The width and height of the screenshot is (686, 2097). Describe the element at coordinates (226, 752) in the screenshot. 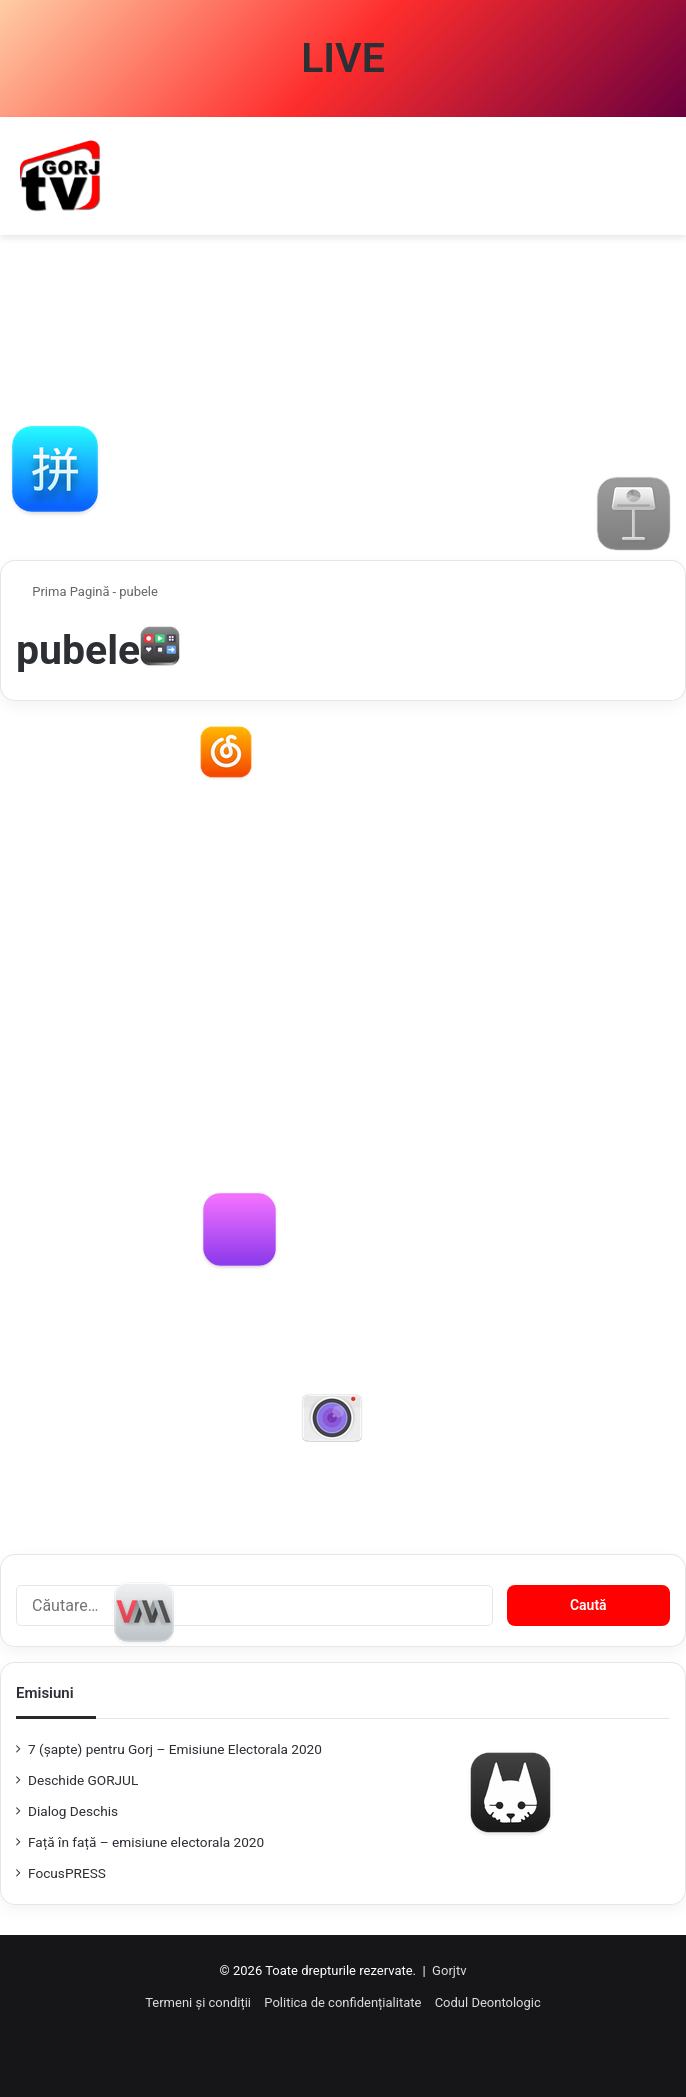

I see `open netease cloud music app` at that location.